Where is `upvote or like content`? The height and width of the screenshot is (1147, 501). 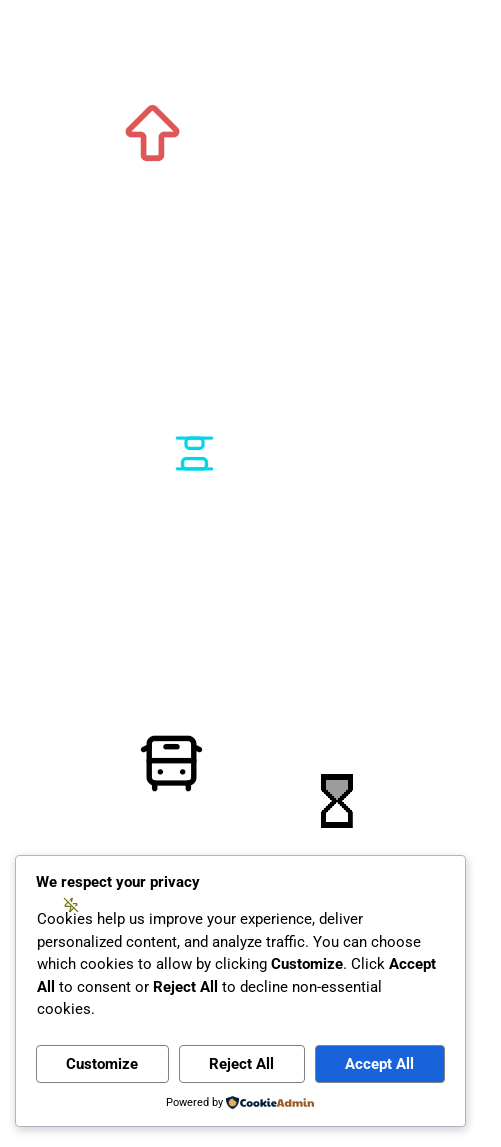
upvote or like content is located at coordinates (152, 134).